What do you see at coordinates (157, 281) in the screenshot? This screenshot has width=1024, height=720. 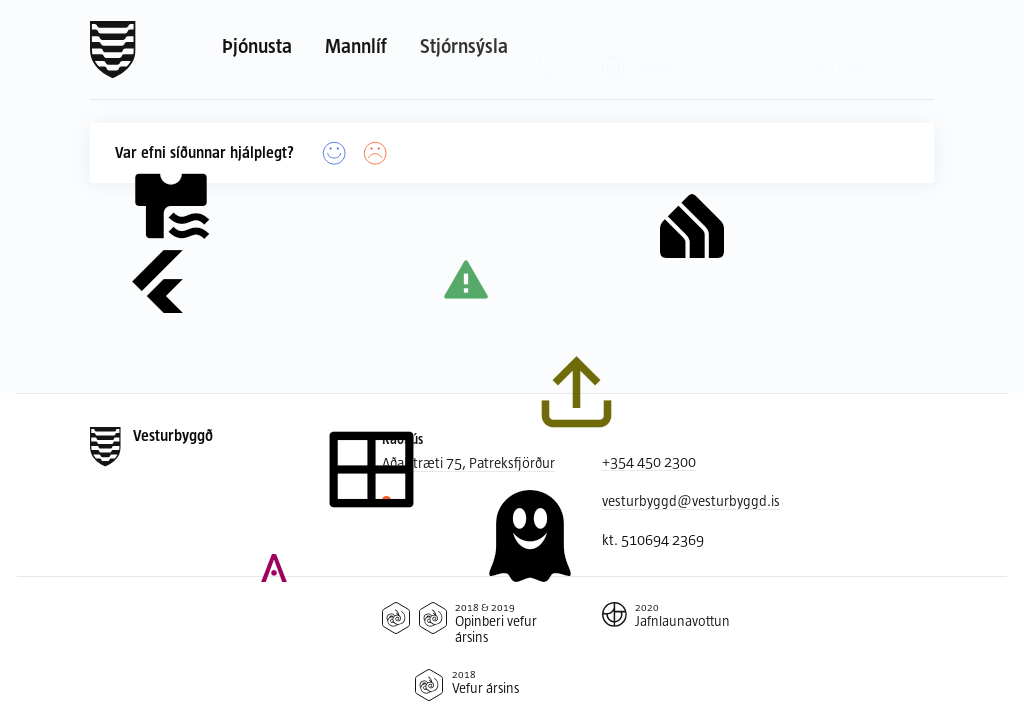 I see `flutter framework logo` at bounding box center [157, 281].